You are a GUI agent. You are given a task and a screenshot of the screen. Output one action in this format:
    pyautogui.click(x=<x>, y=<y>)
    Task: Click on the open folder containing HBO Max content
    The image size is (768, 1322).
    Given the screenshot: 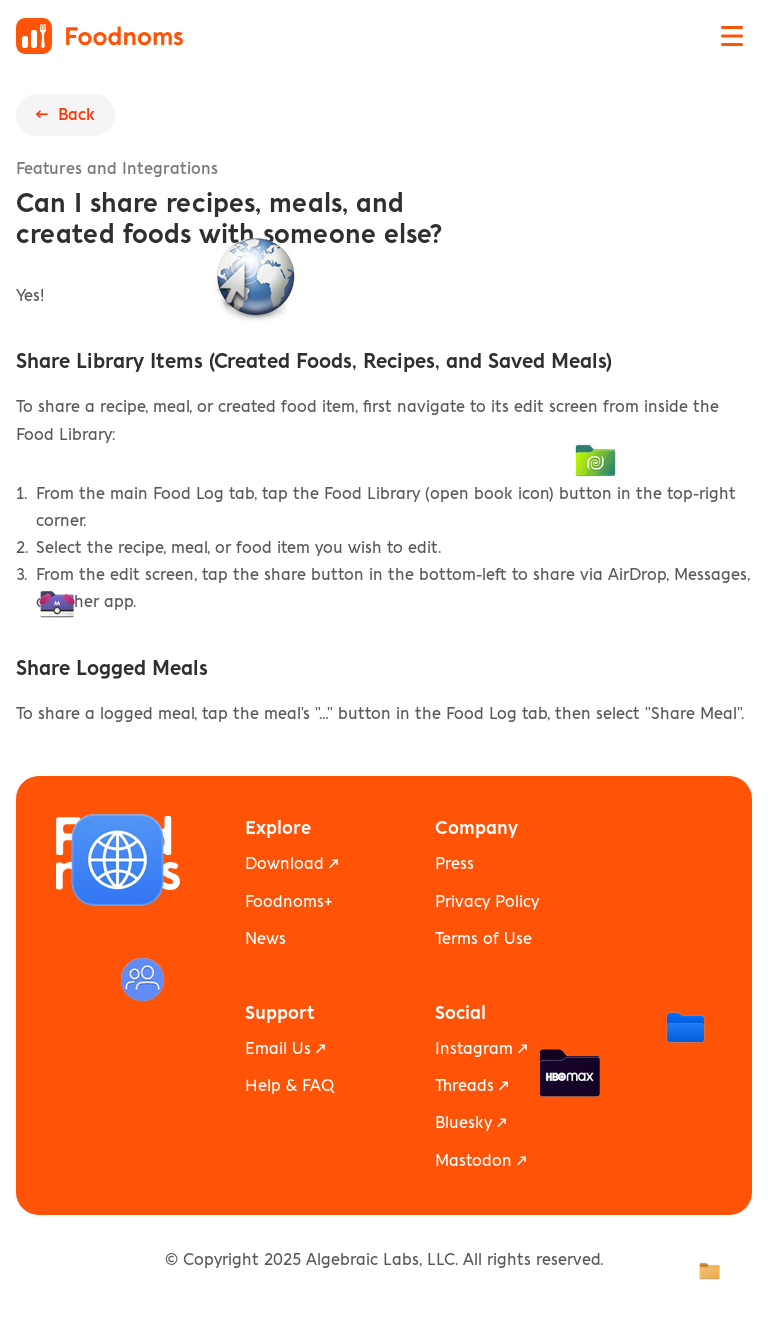 What is the action you would take?
    pyautogui.click(x=569, y=1074)
    